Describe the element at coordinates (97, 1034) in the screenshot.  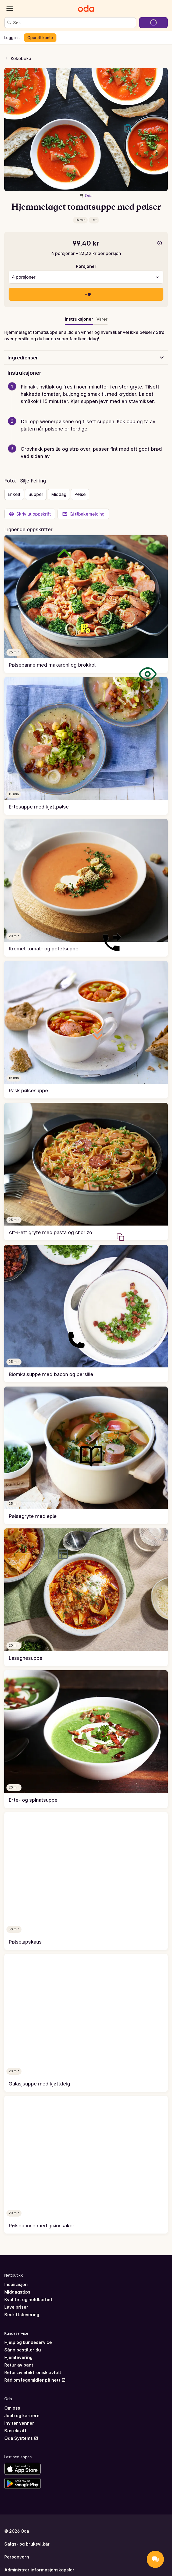
I see `scroll down or view more content` at that location.